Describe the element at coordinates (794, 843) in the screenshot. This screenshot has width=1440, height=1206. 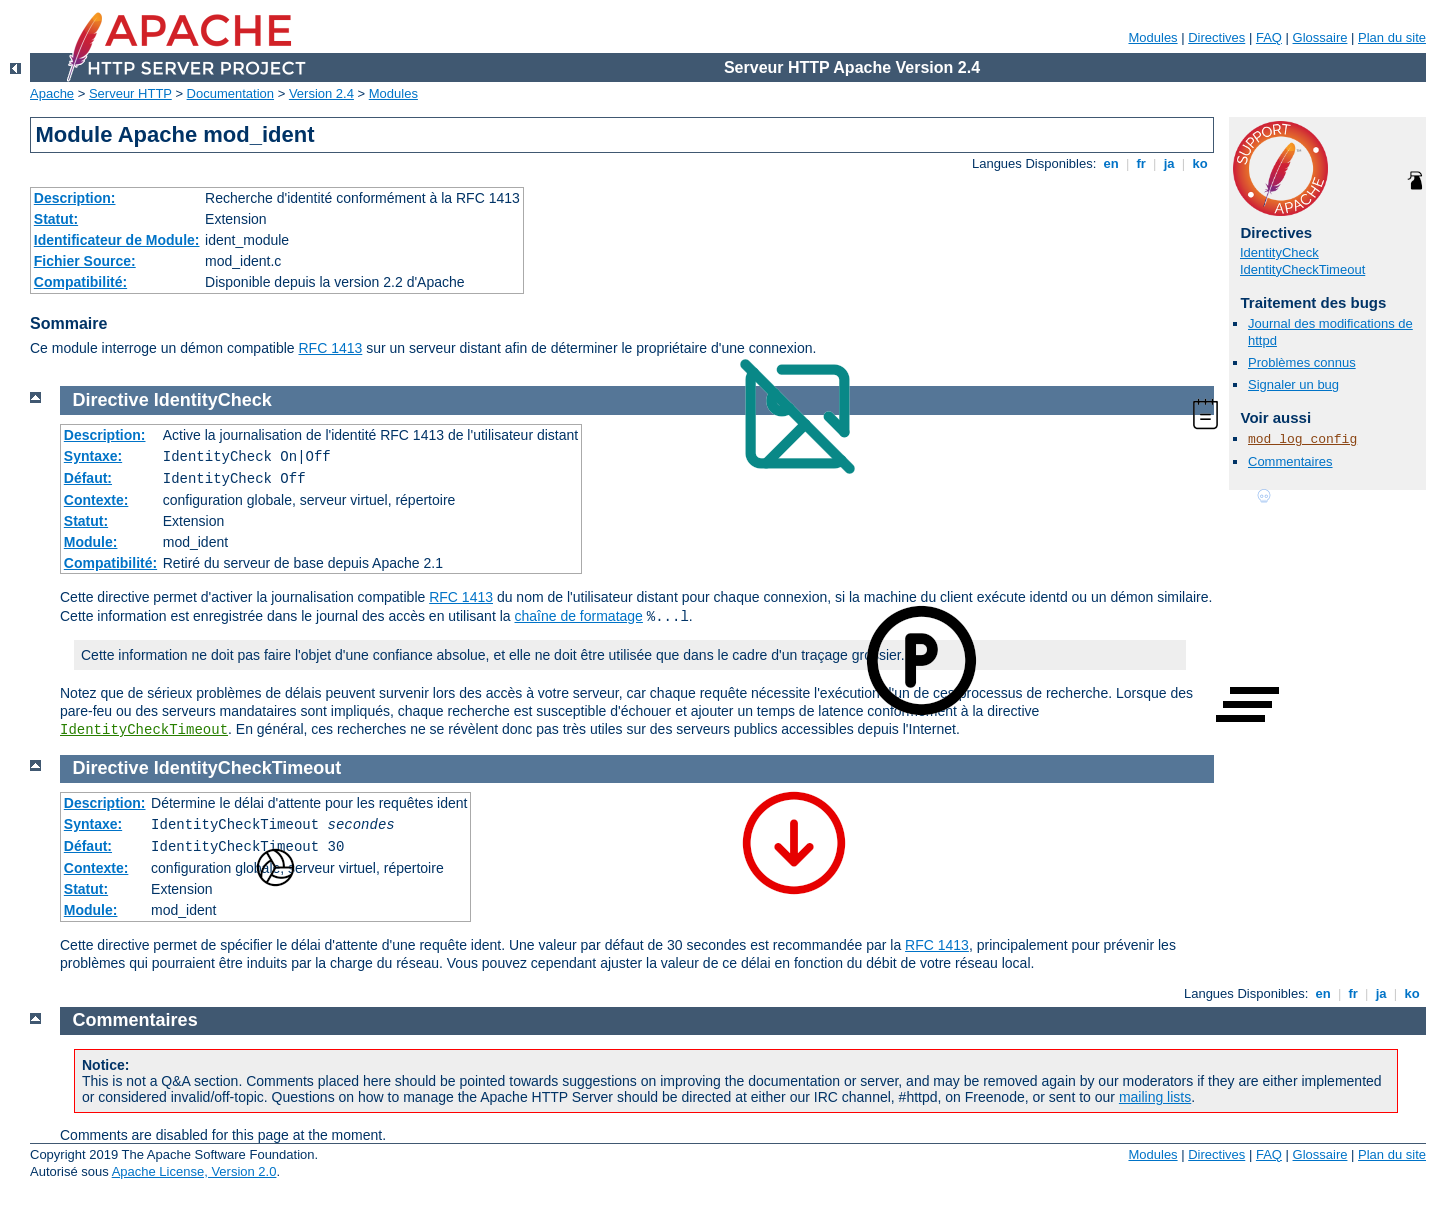
I see `download file or content` at that location.